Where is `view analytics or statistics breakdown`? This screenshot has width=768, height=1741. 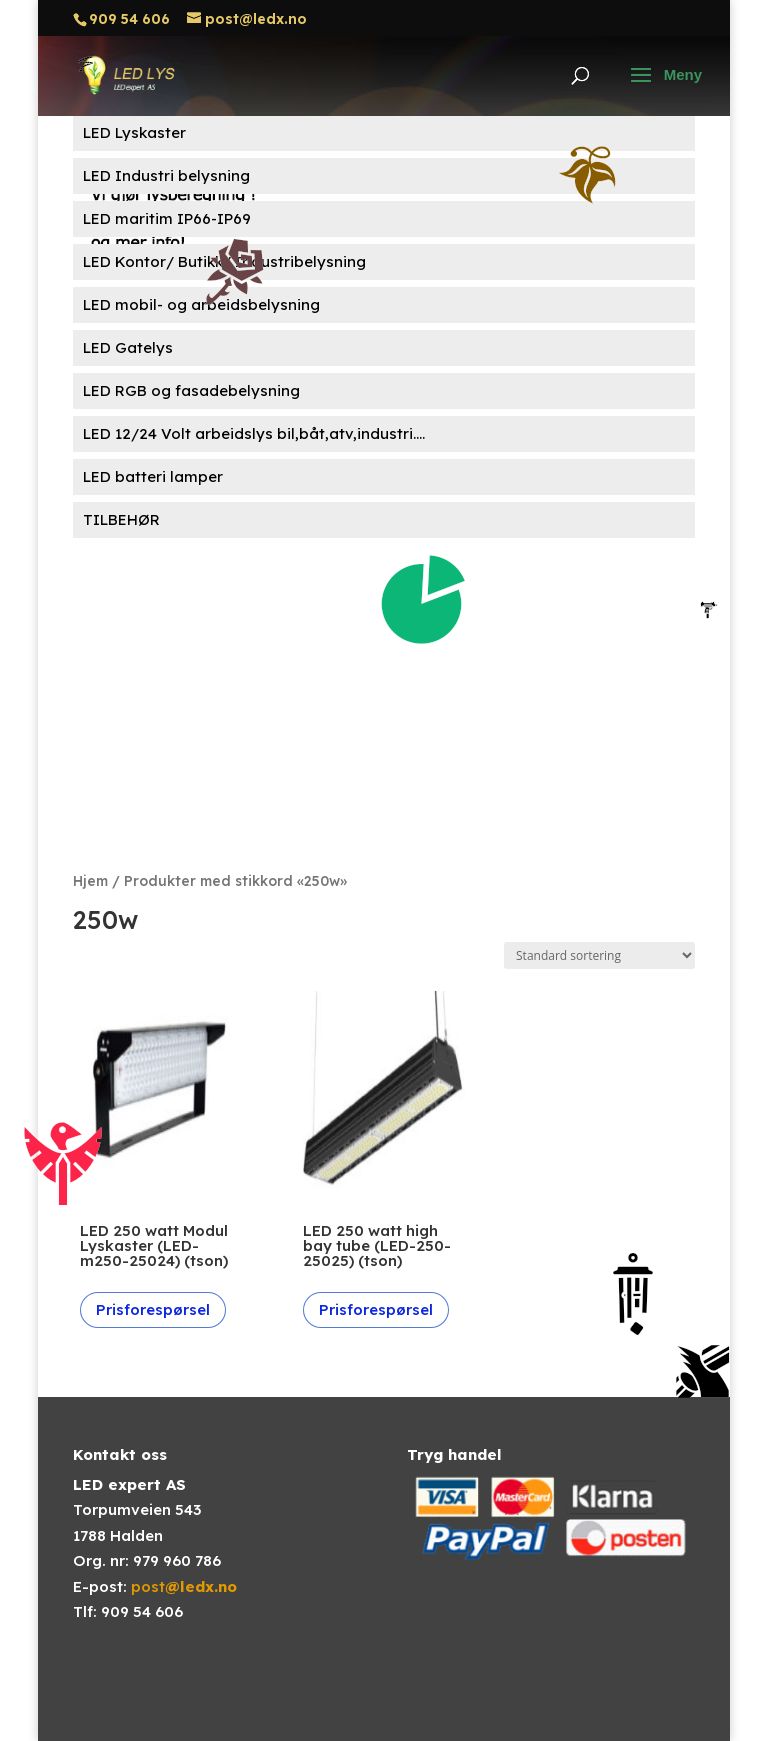 view analytics or statistics breakdown is located at coordinates (423, 599).